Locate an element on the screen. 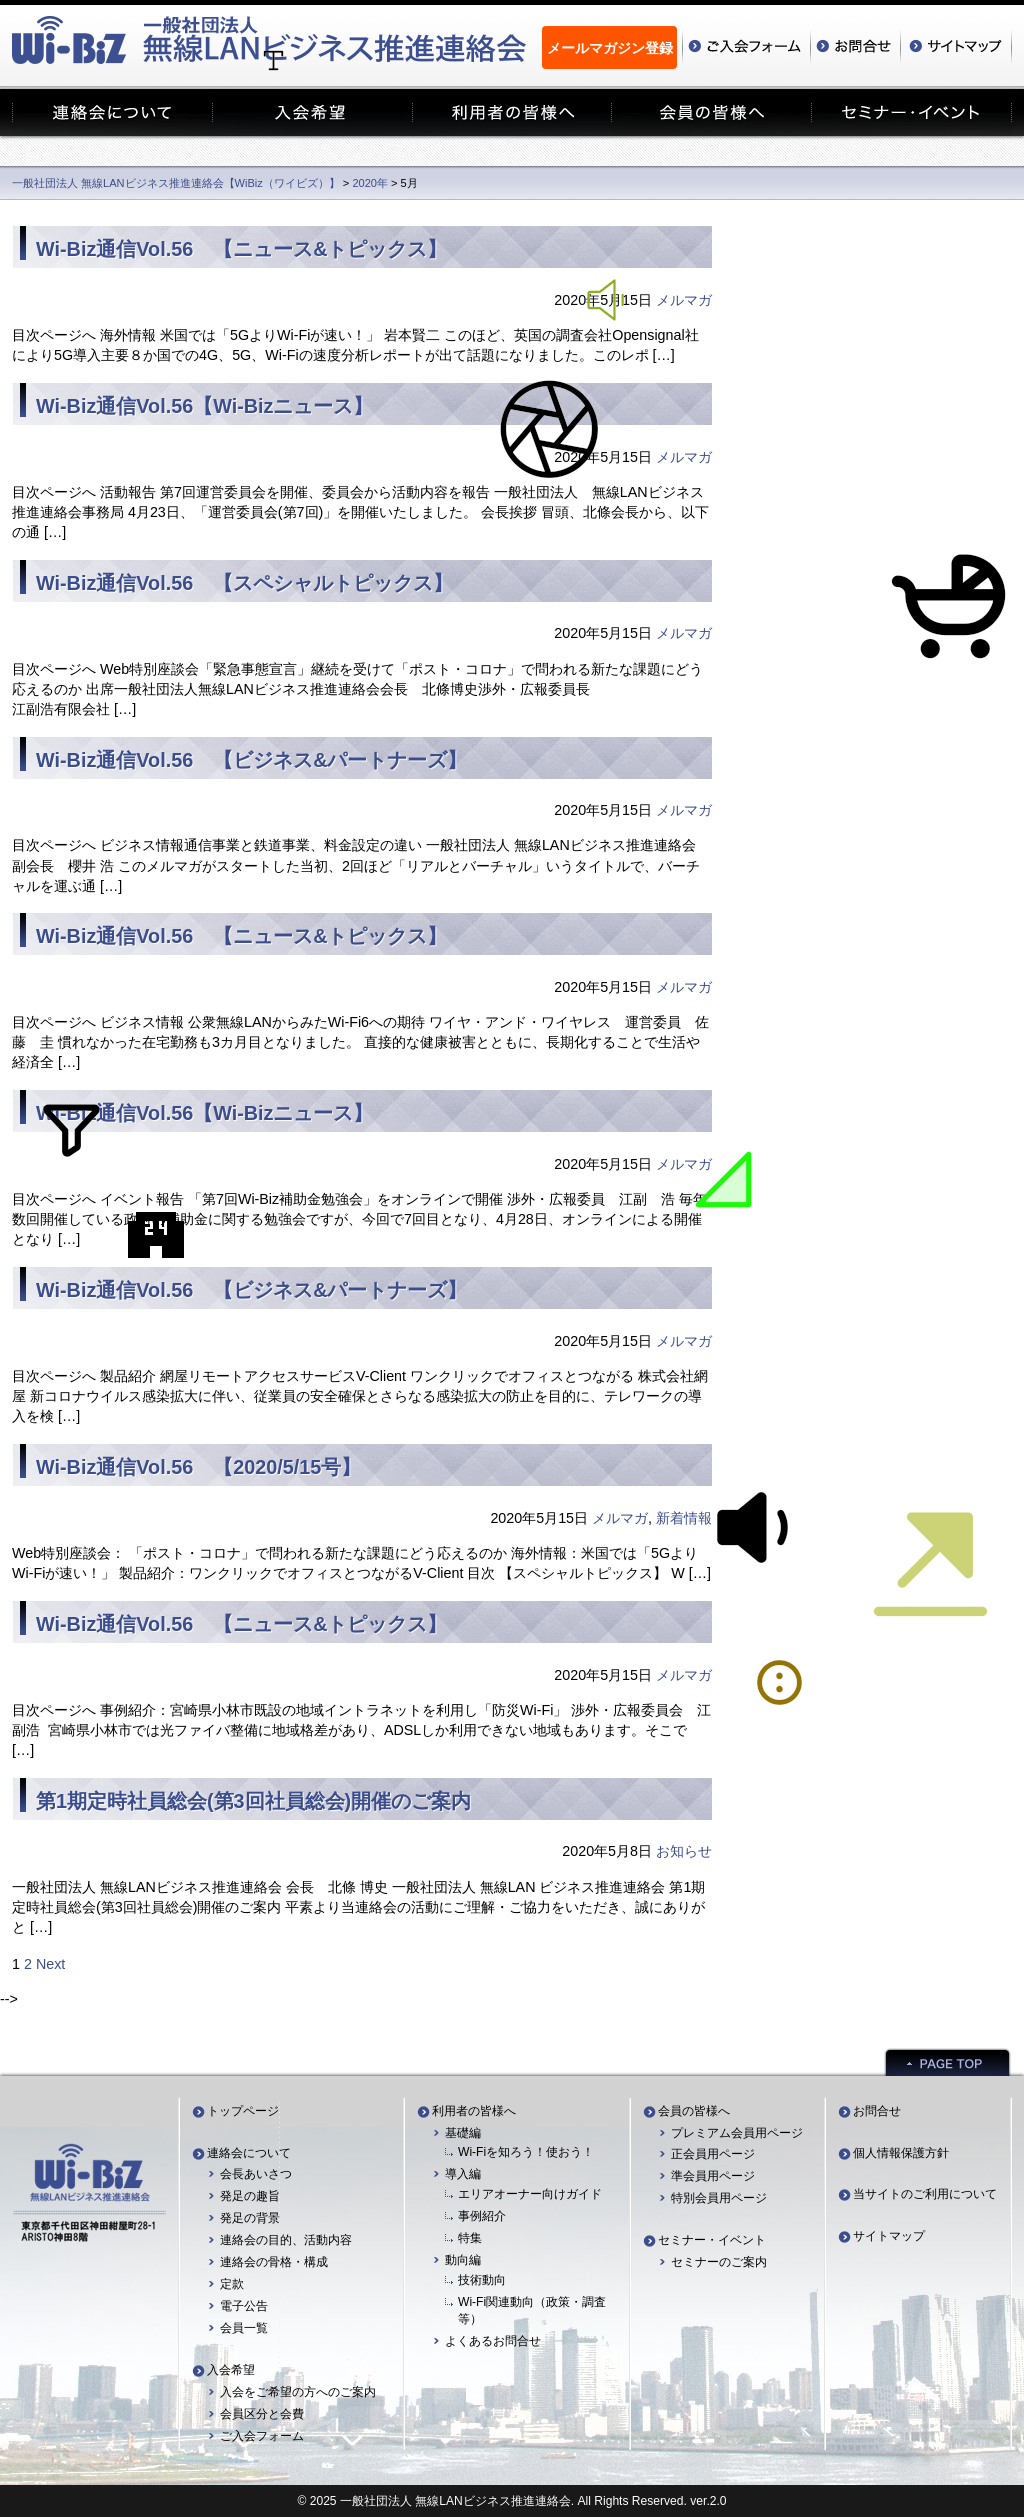 Image resolution: width=1024 pixels, height=2517 pixels. open more options menu is located at coordinates (779, 1682).